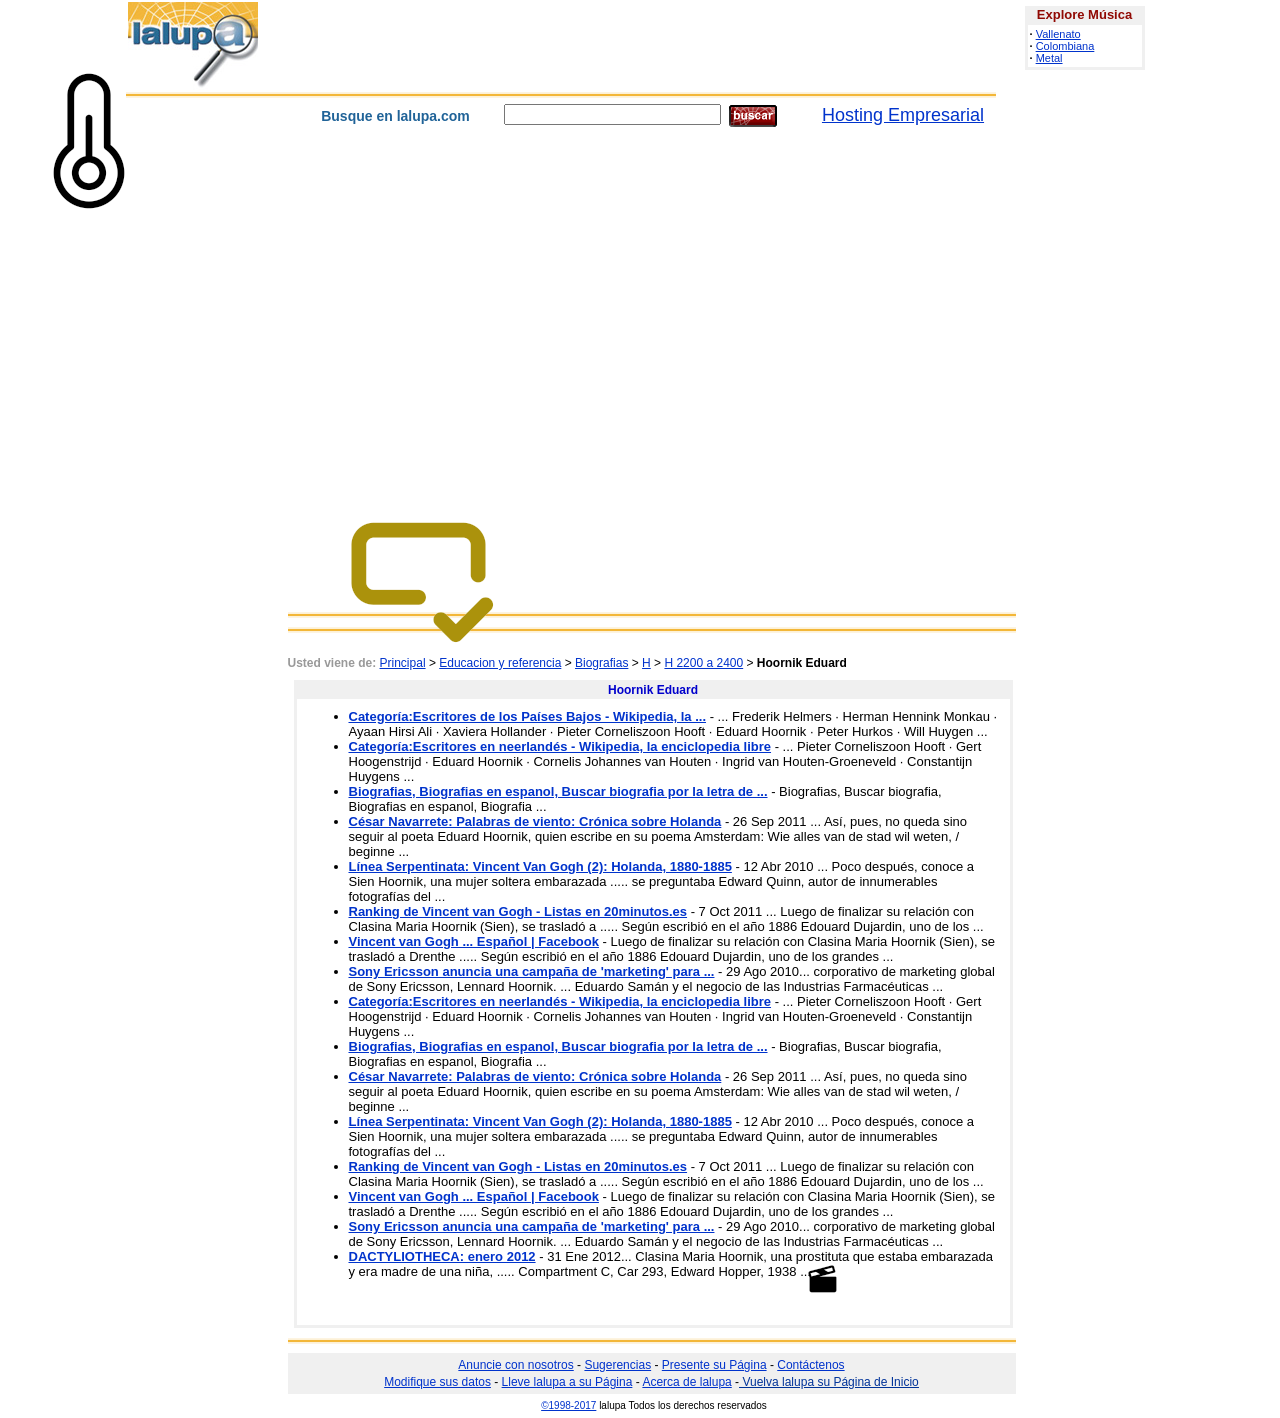  What do you see at coordinates (89, 141) in the screenshot?
I see `view current temperature reading` at bounding box center [89, 141].